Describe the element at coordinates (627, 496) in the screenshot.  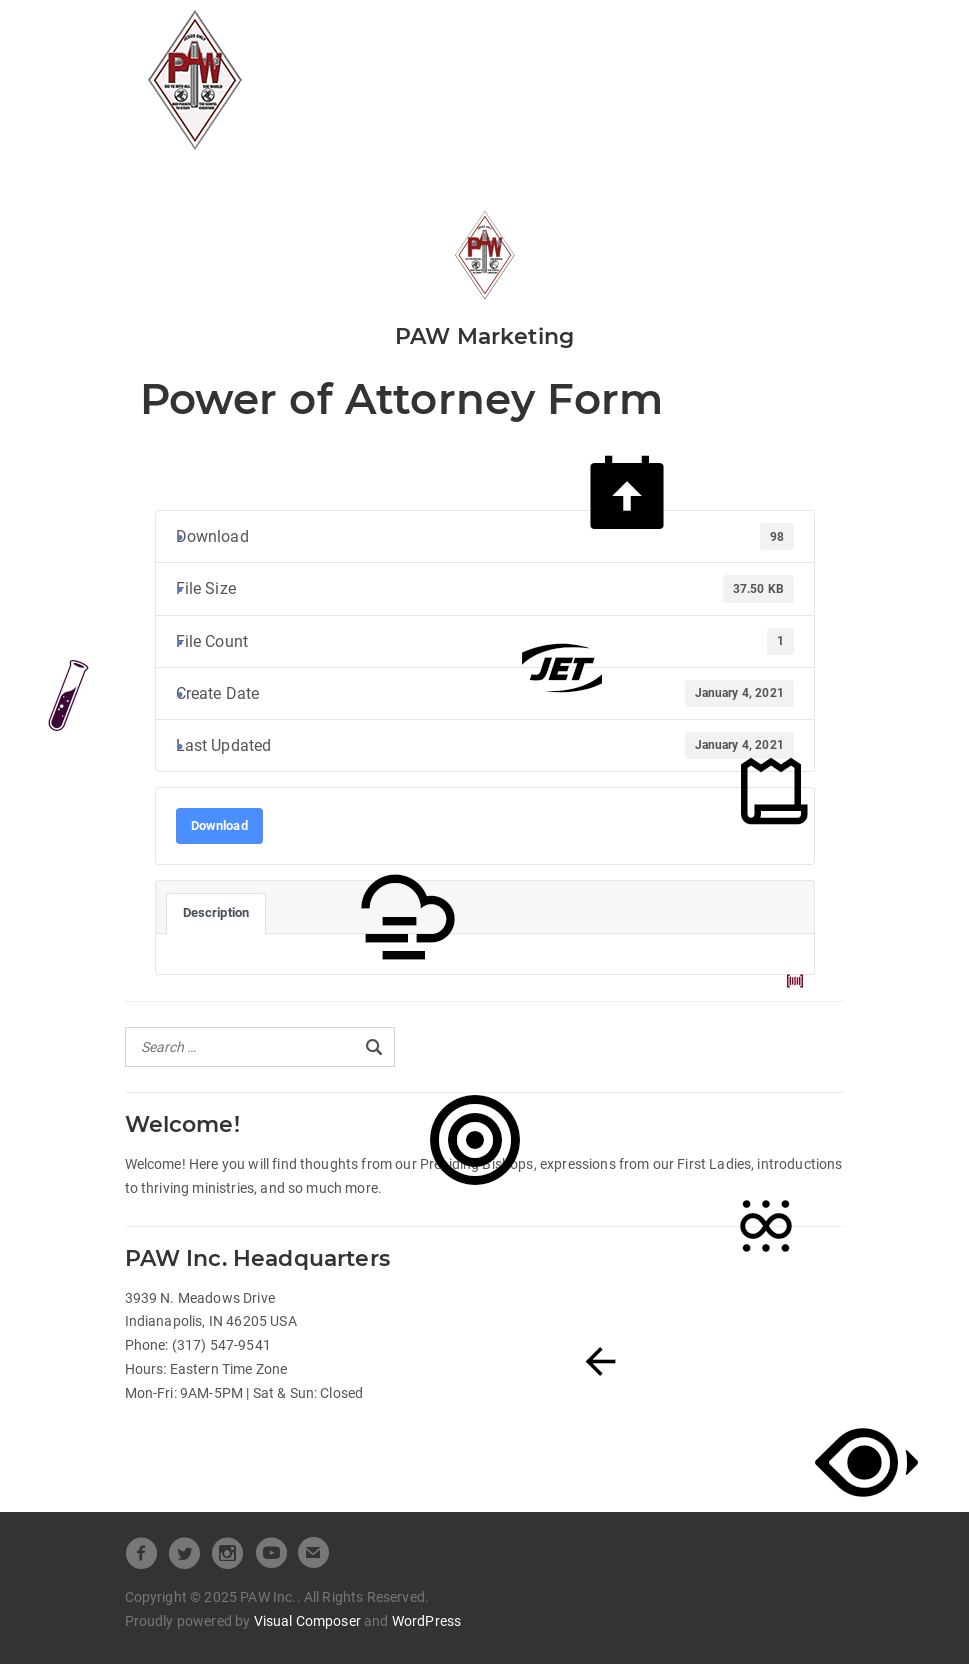
I see `upload image to gallery` at that location.